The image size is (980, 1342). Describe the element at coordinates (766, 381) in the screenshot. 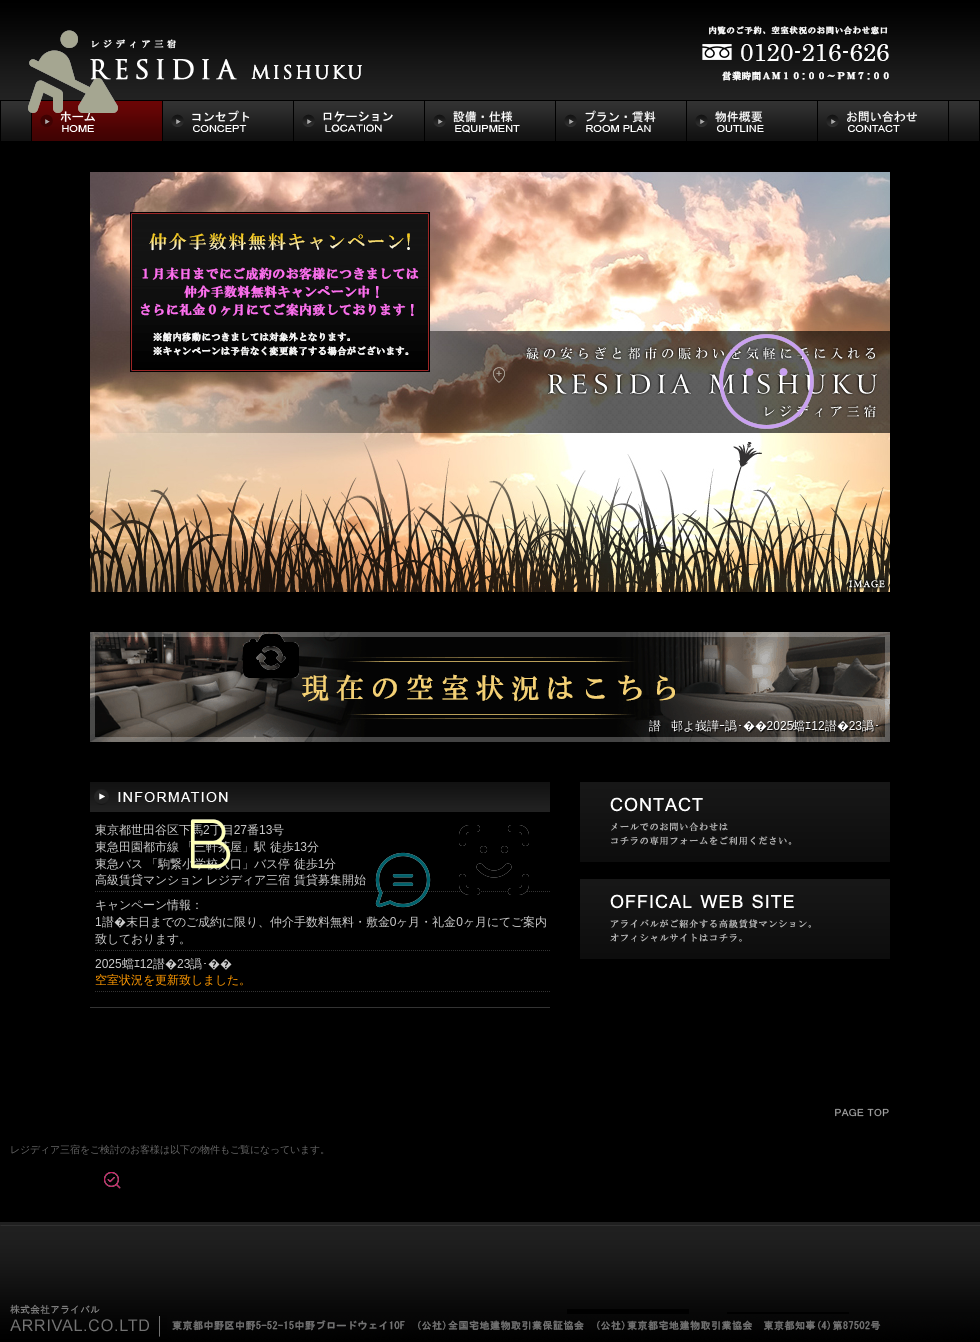

I see `indicates neutral or no reaction` at that location.